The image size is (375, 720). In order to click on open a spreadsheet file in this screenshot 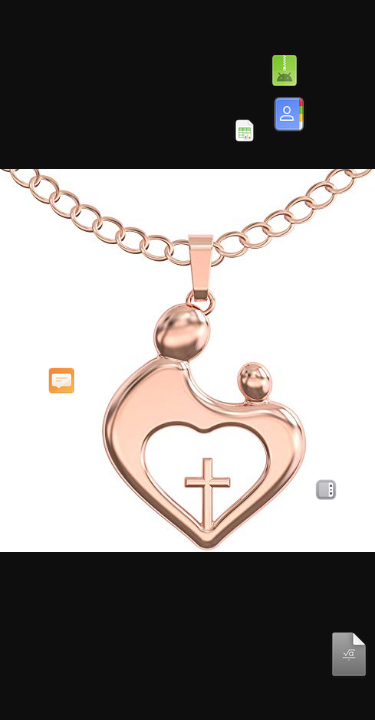, I will do `click(244, 130)`.